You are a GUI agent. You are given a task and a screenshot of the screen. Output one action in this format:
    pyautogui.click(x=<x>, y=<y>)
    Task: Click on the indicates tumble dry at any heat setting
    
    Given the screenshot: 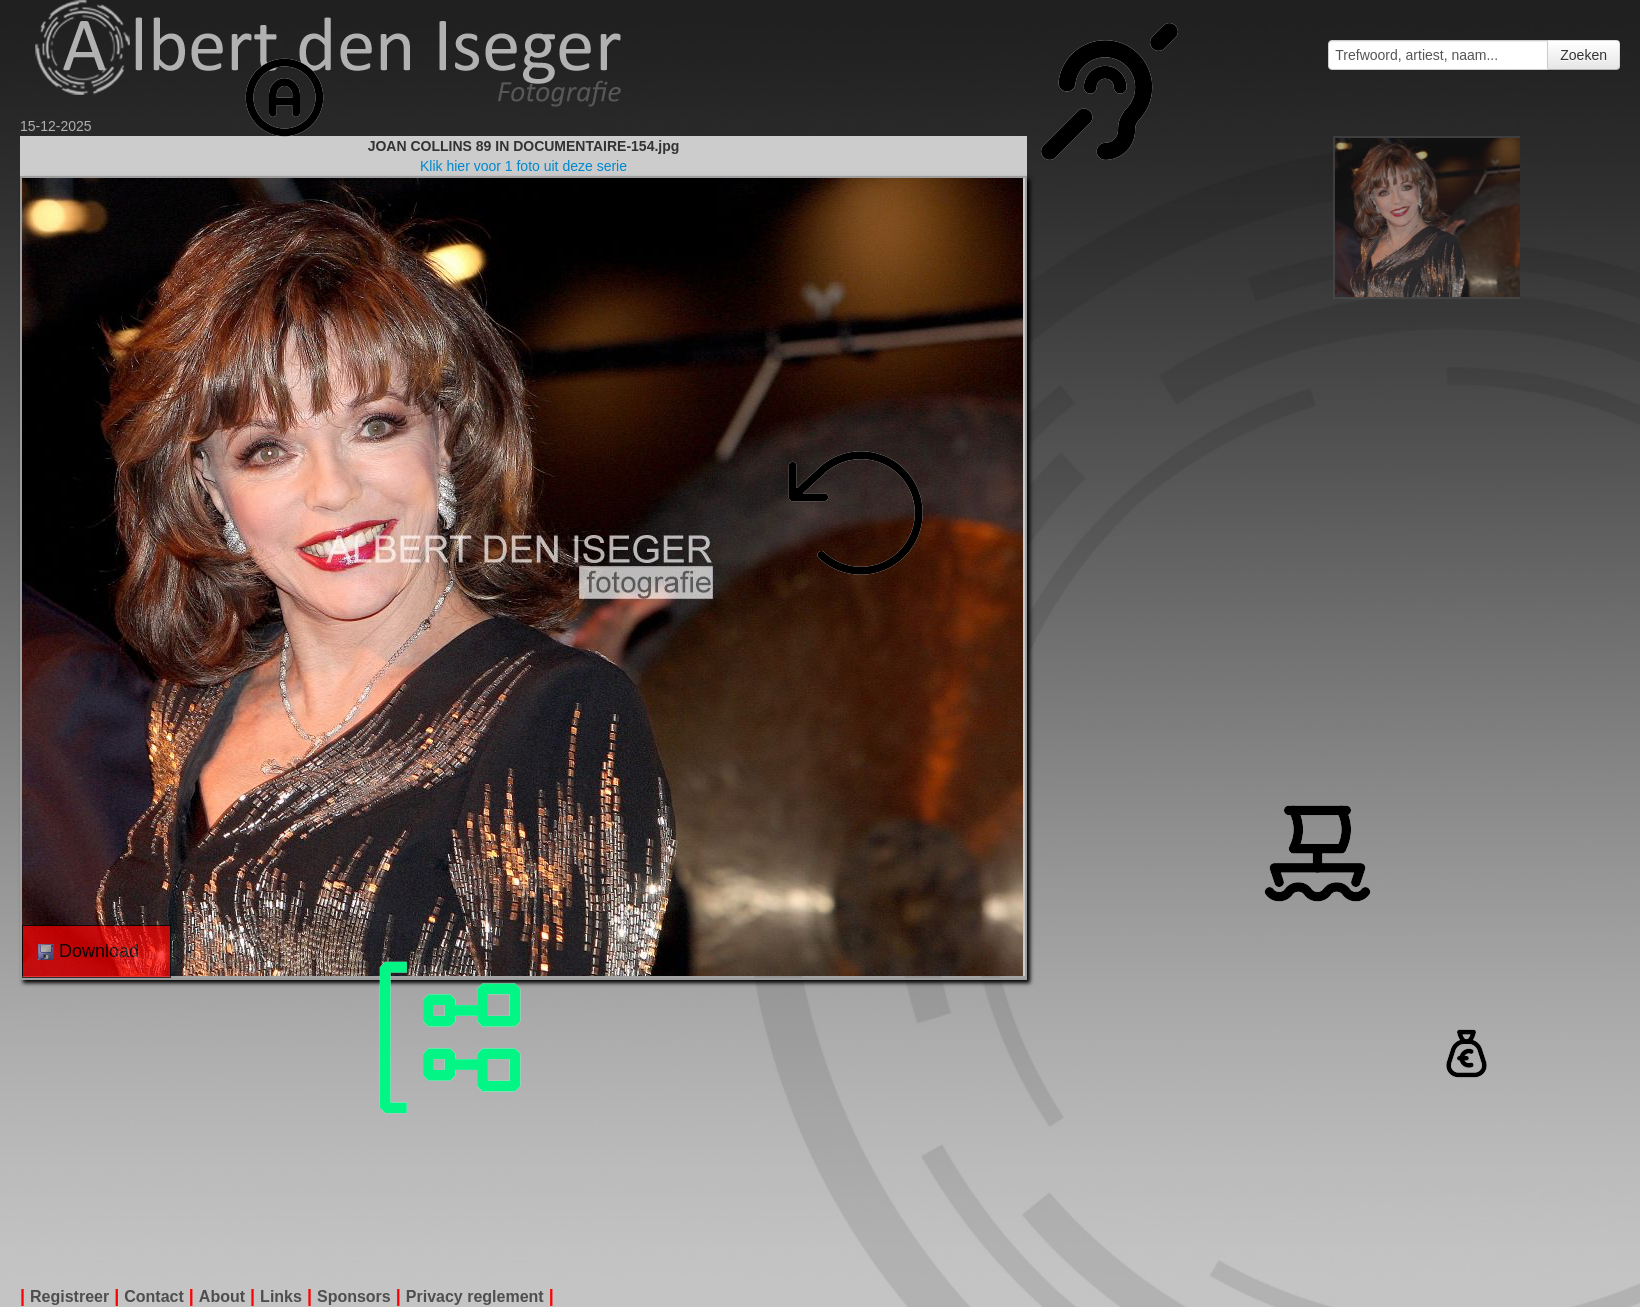 What is the action you would take?
    pyautogui.click(x=284, y=97)
    